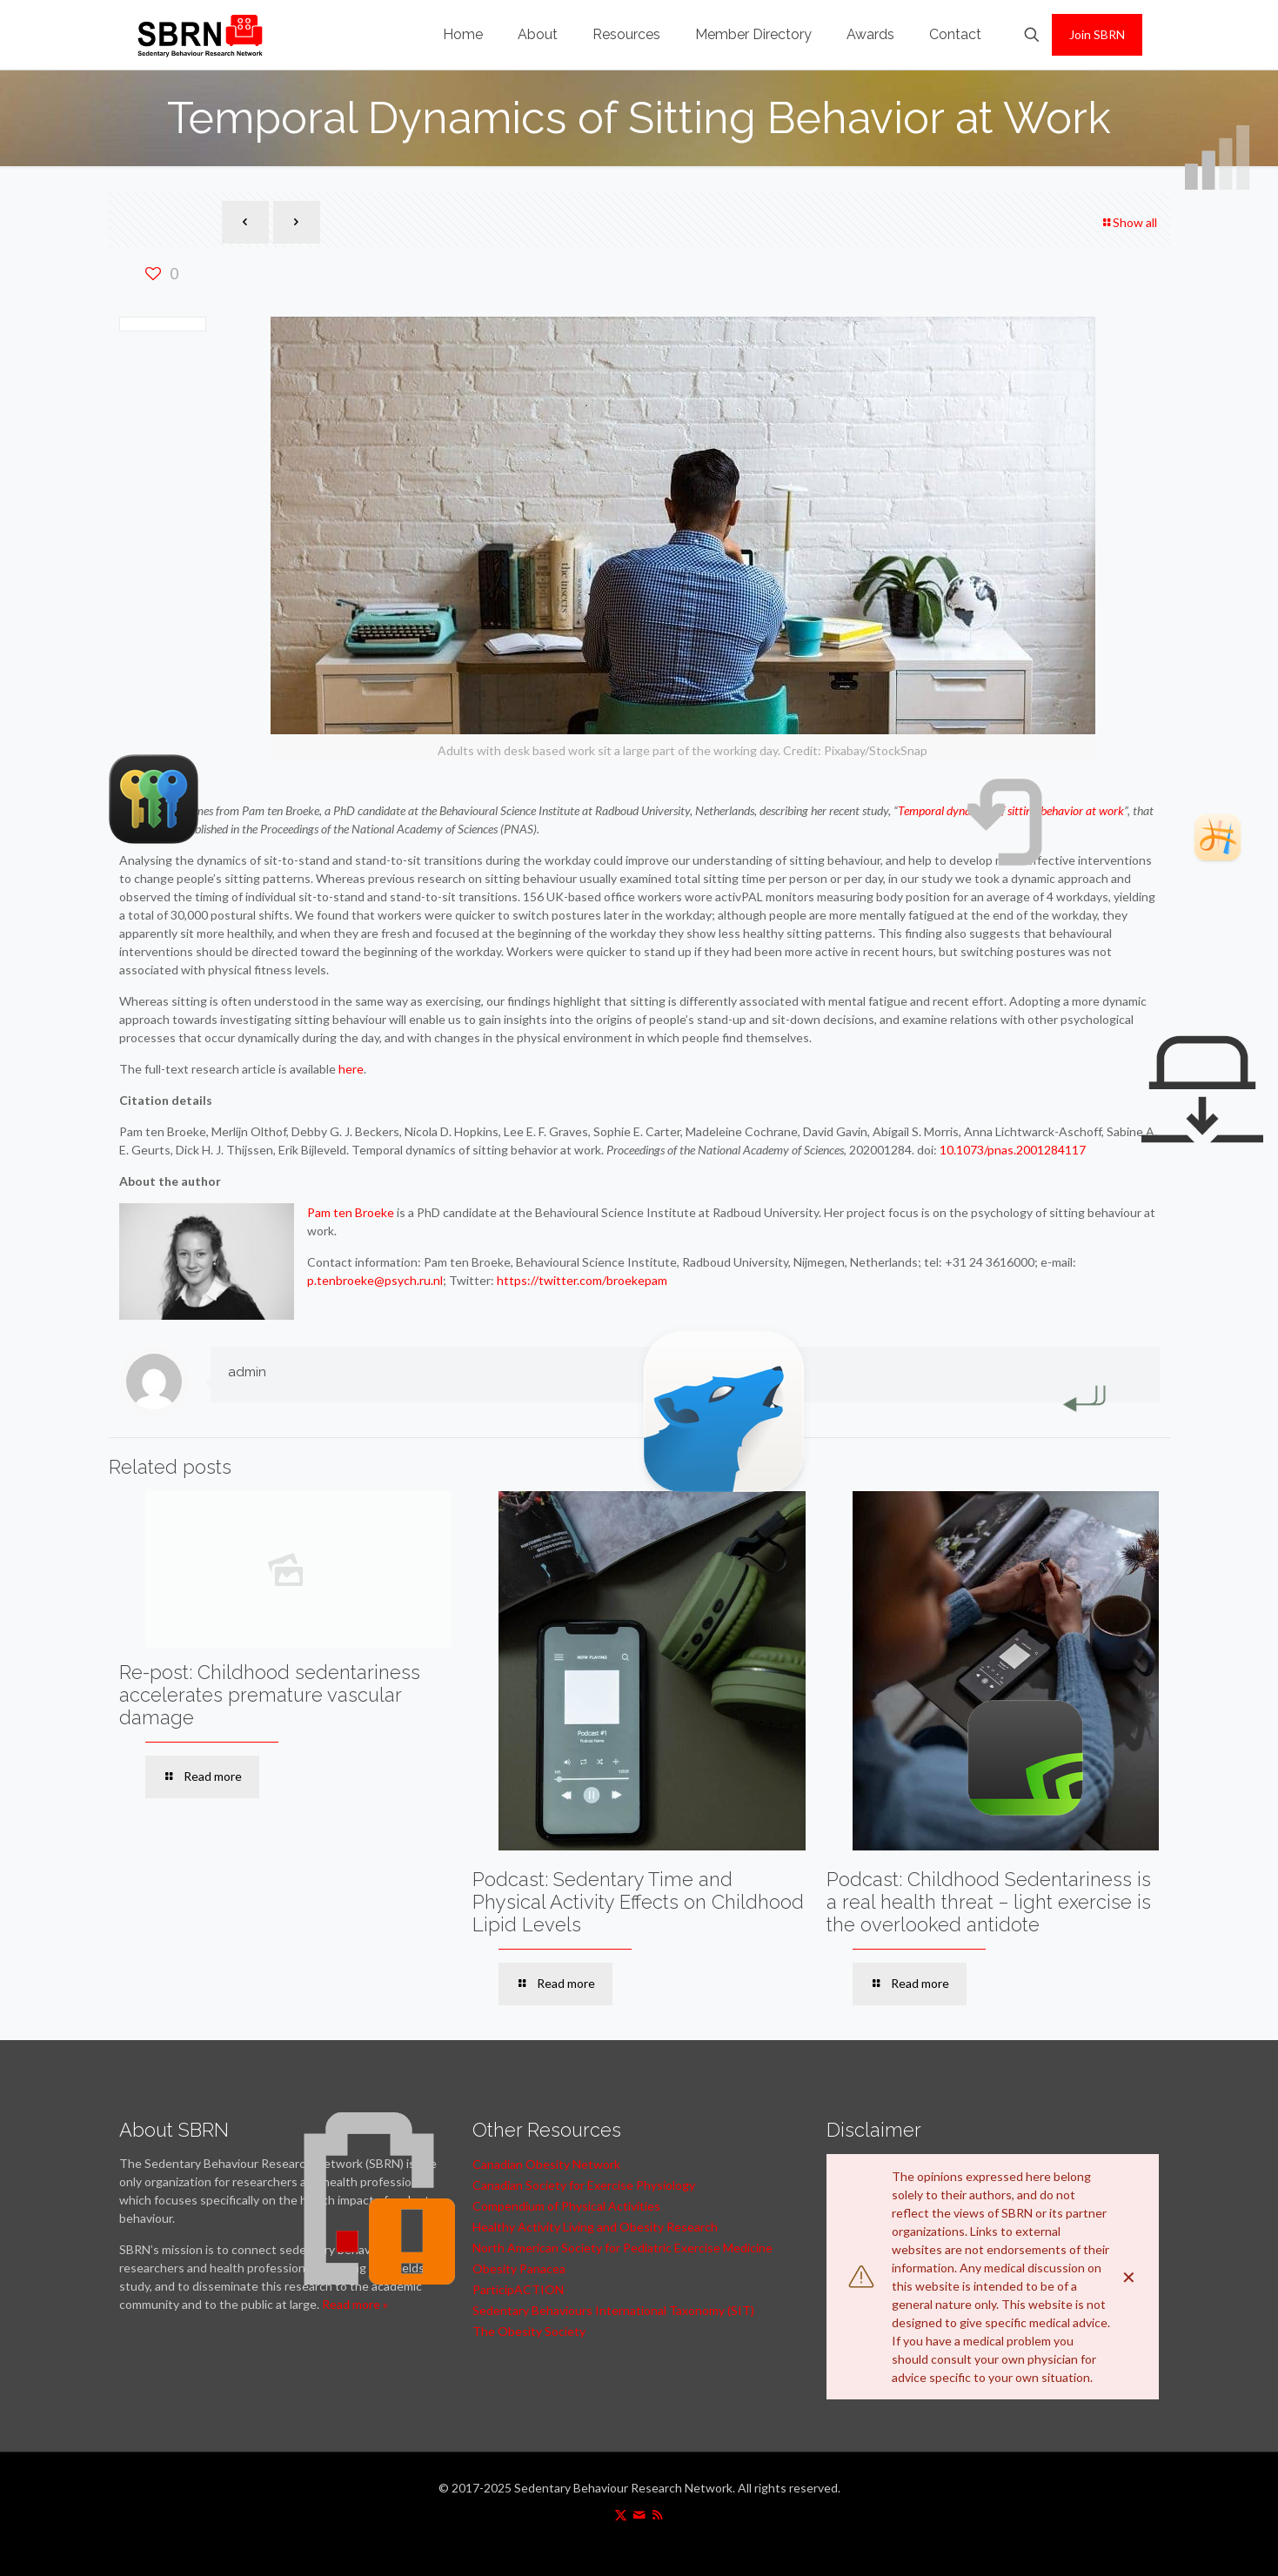  What do you see at coordinates (724, 1412) in the screenshot?
I see `open amarok music player` at bounding box center [724, 1412].